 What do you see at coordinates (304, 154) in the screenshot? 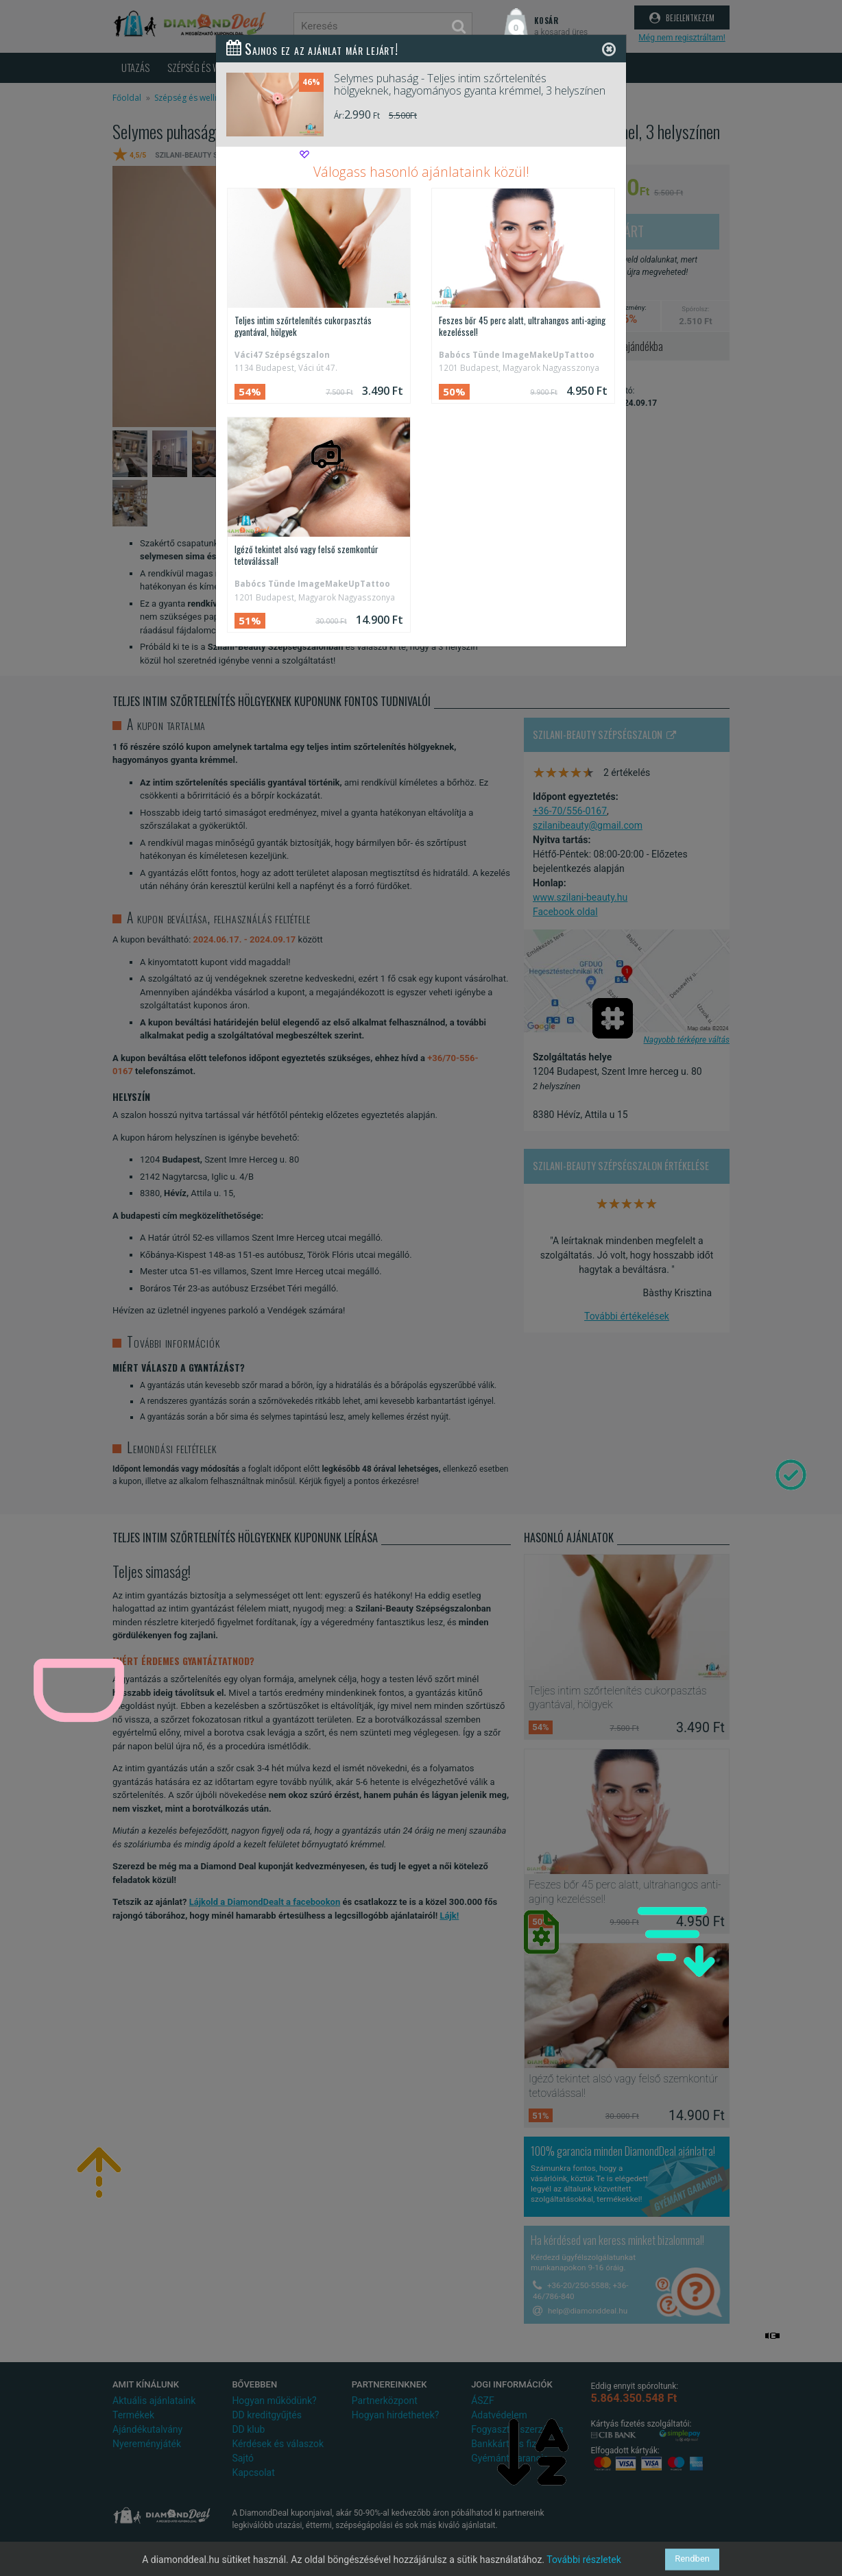
I see `open Google Fit app` at bounding box center [304, 154].